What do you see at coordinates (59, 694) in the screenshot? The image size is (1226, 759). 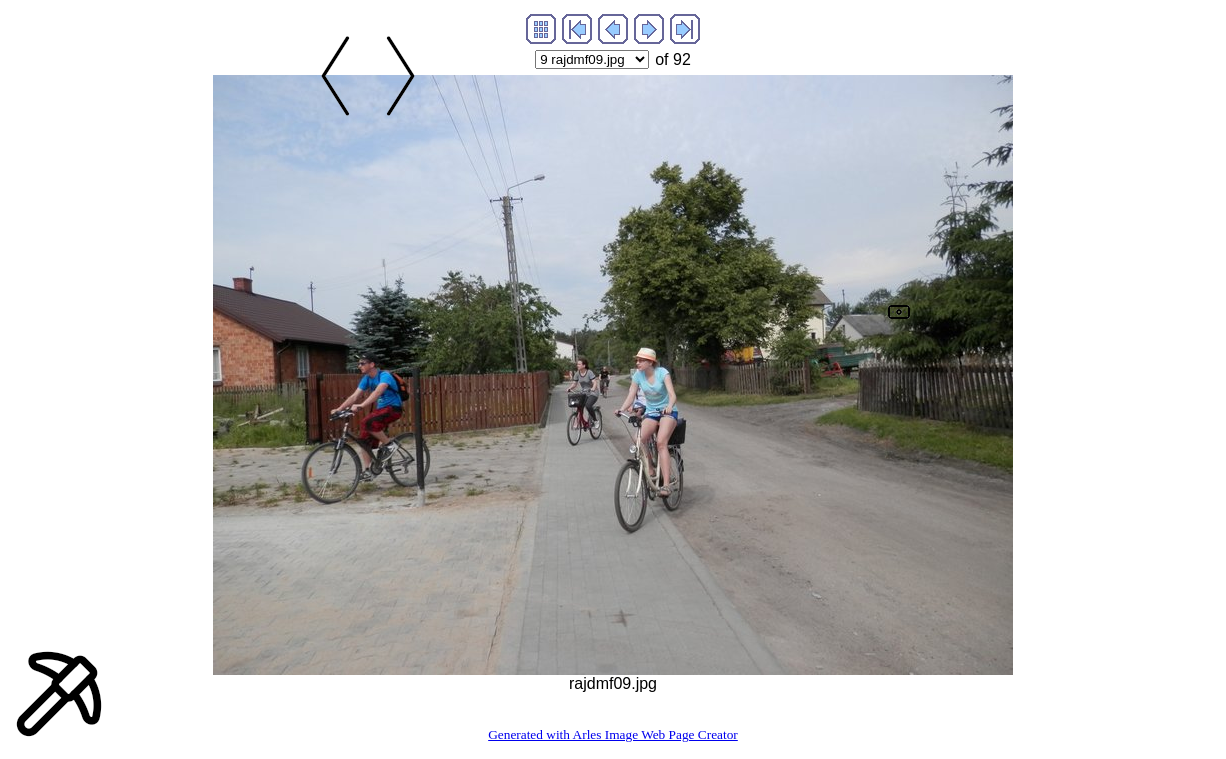 I see `mining or resource gathering tool` at bounding box center [59, 694].